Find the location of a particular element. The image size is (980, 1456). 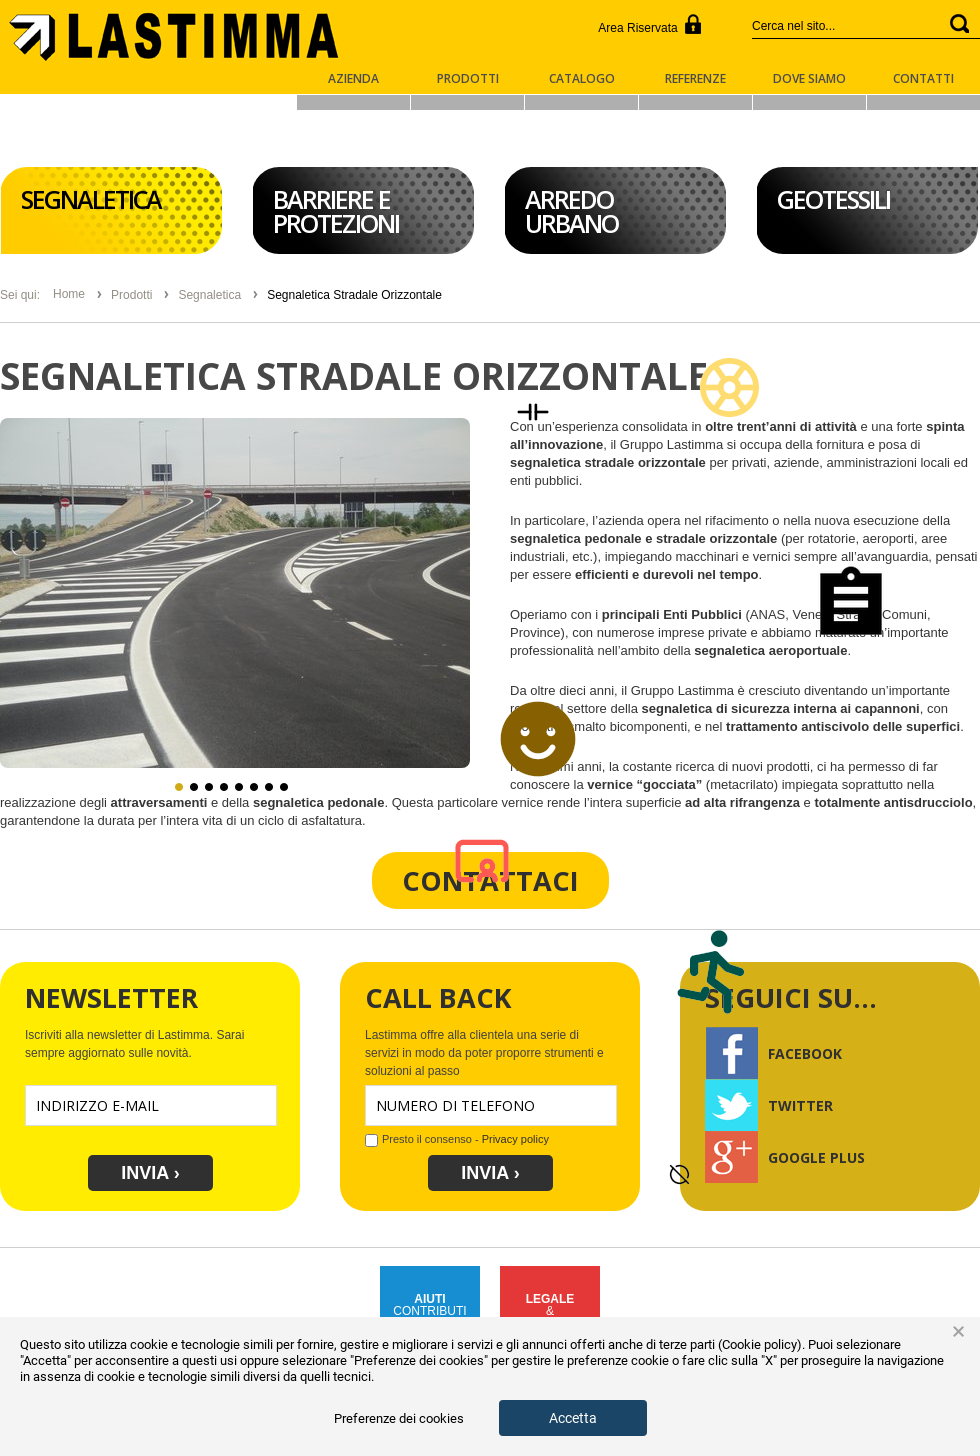

access teaching or presentation tools is located at coordinates (482, 861).